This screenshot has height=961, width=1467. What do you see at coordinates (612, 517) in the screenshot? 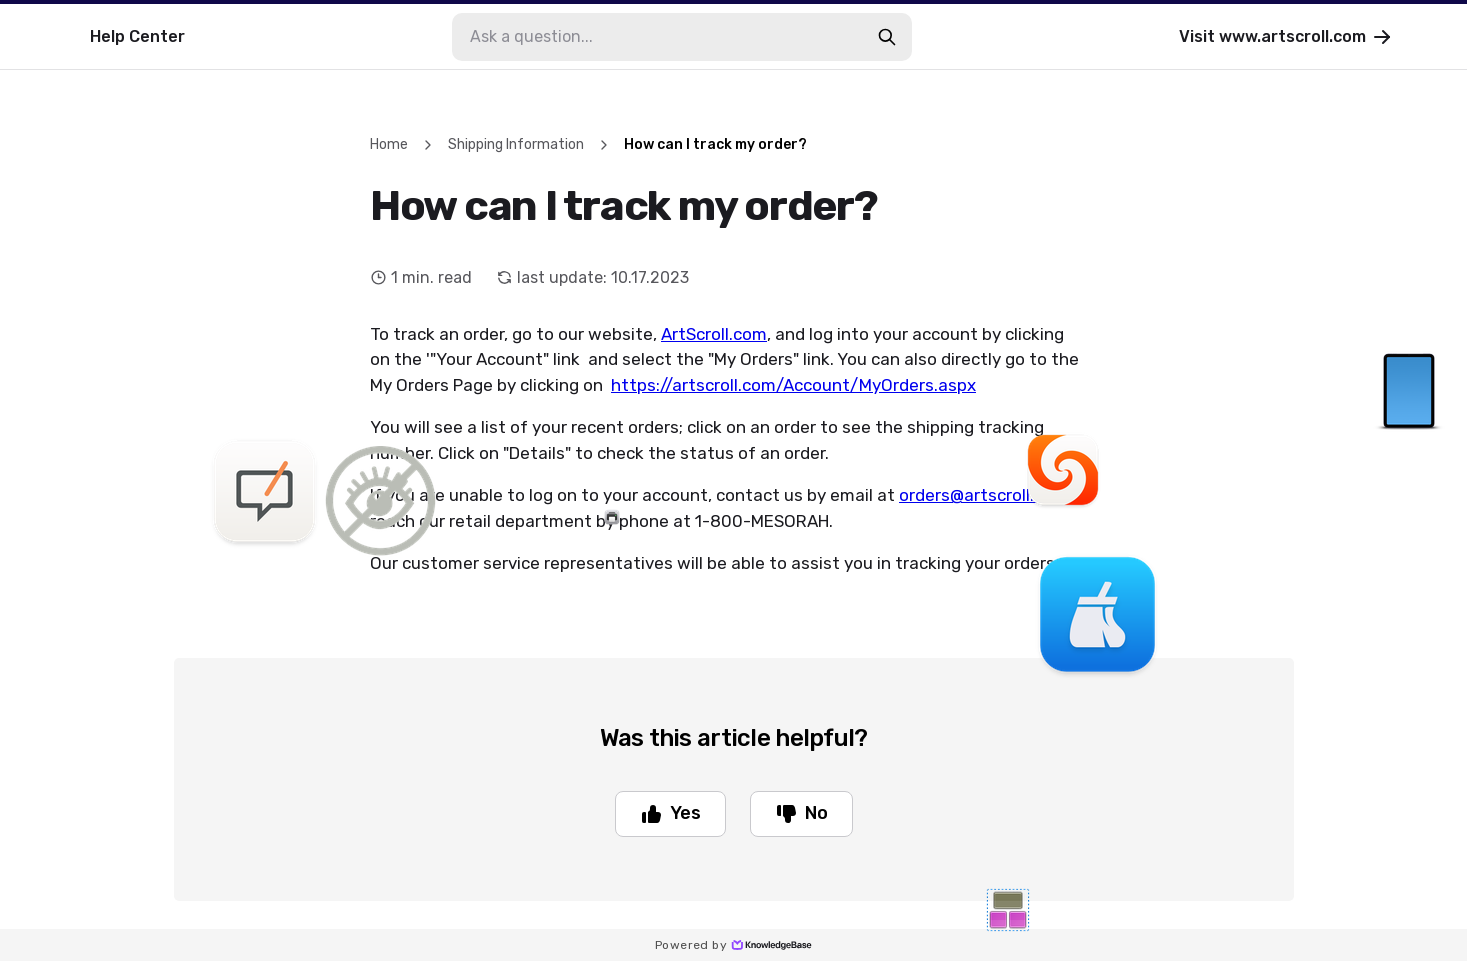
I see `open print center to manage print jobs` at bounding box center [612, 517].